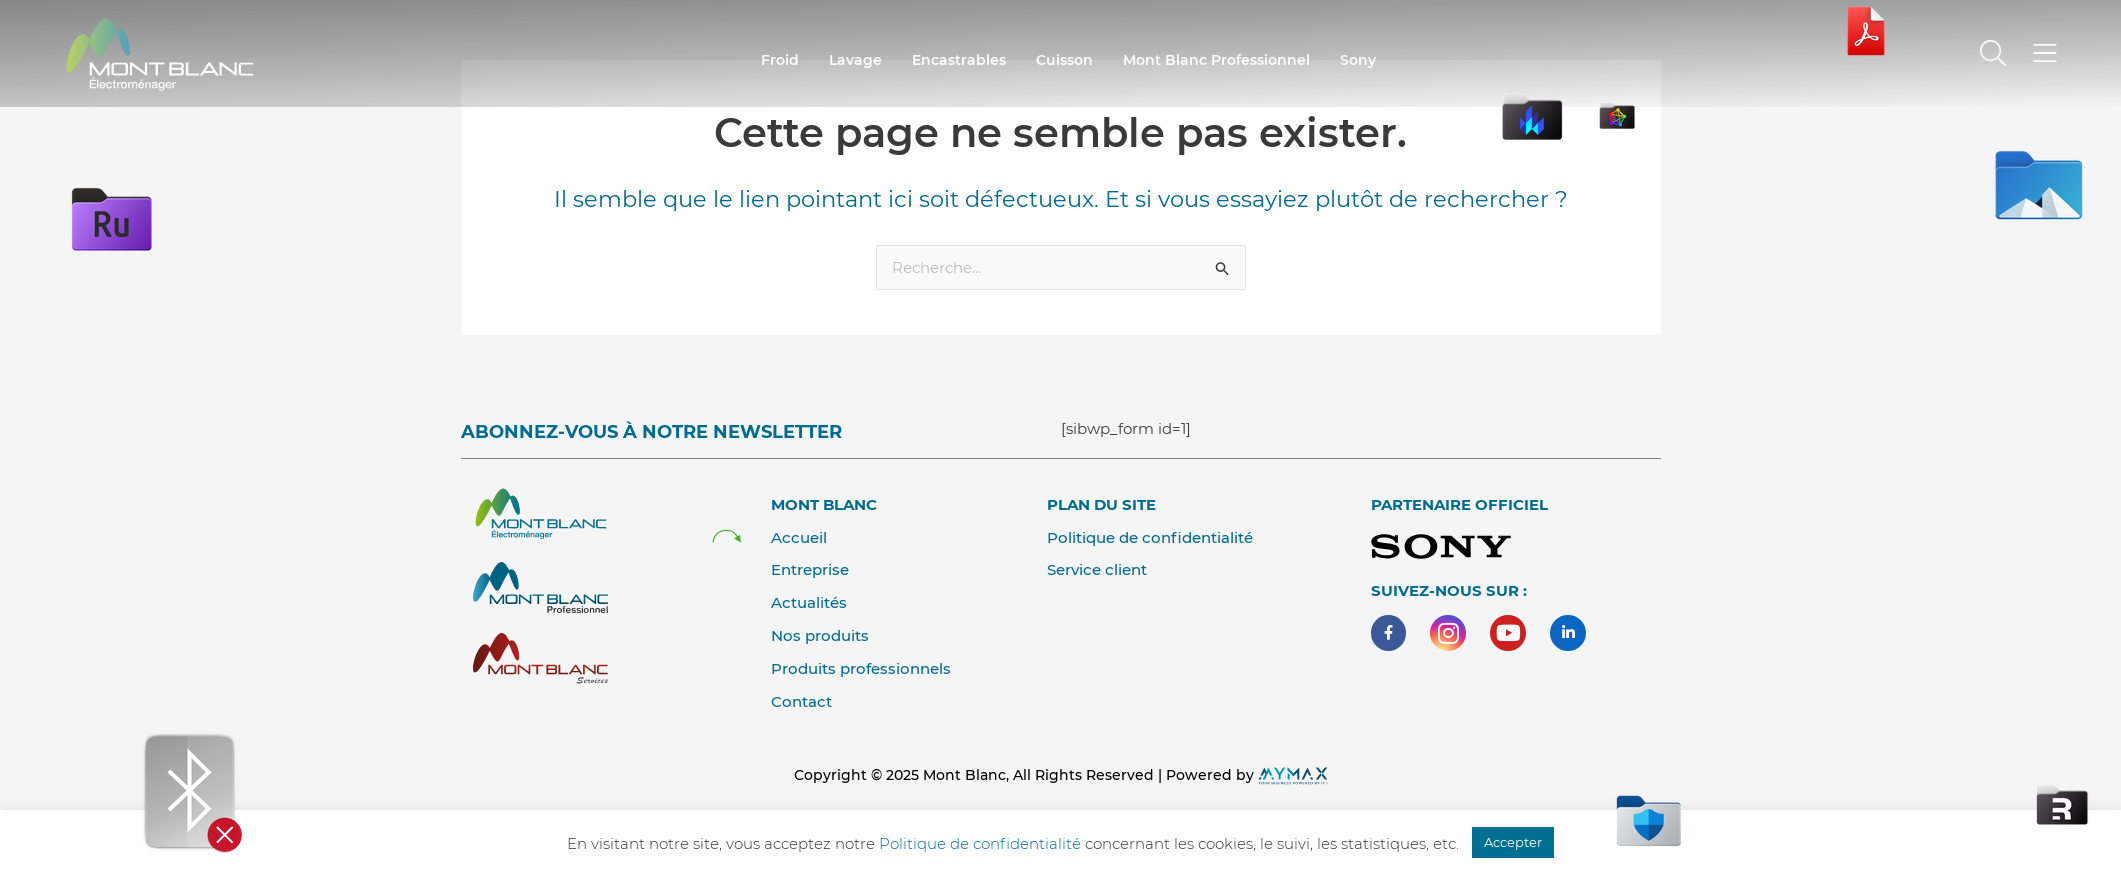 The image size is (2121, 870). What do you see at coordinates (1648, 822) in the screenshot?
I see `open microsoft defender security files folder` at bounding box center [1648, 822].